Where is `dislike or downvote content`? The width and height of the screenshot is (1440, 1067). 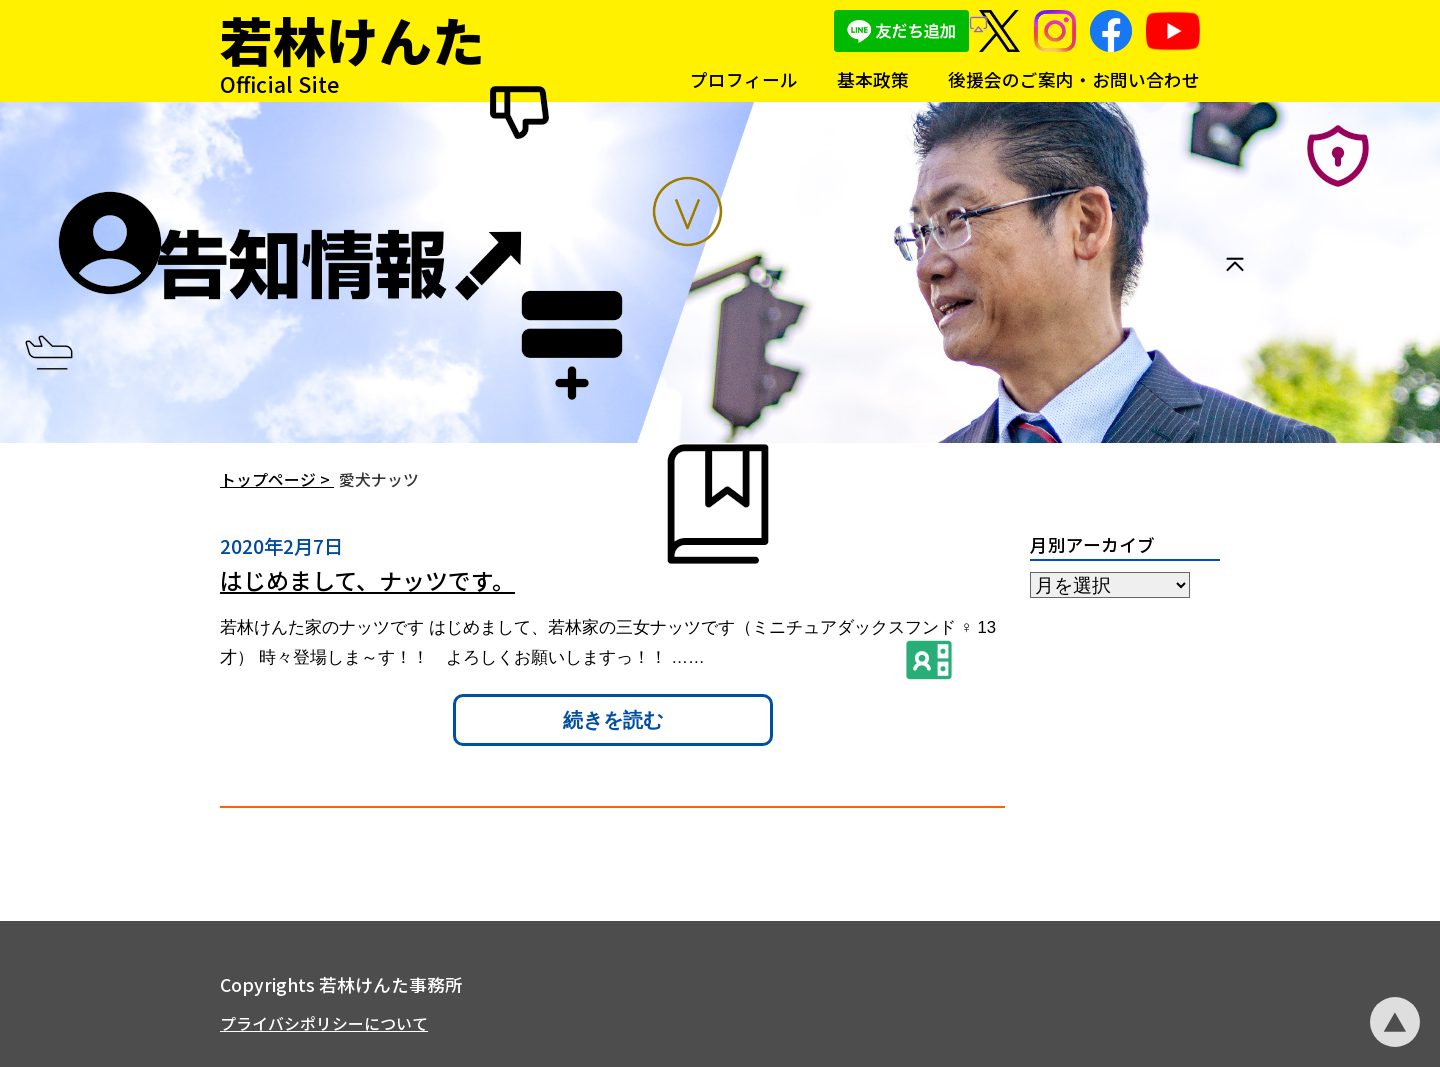
dislike or downvote content is located at coordinates (519, 109).